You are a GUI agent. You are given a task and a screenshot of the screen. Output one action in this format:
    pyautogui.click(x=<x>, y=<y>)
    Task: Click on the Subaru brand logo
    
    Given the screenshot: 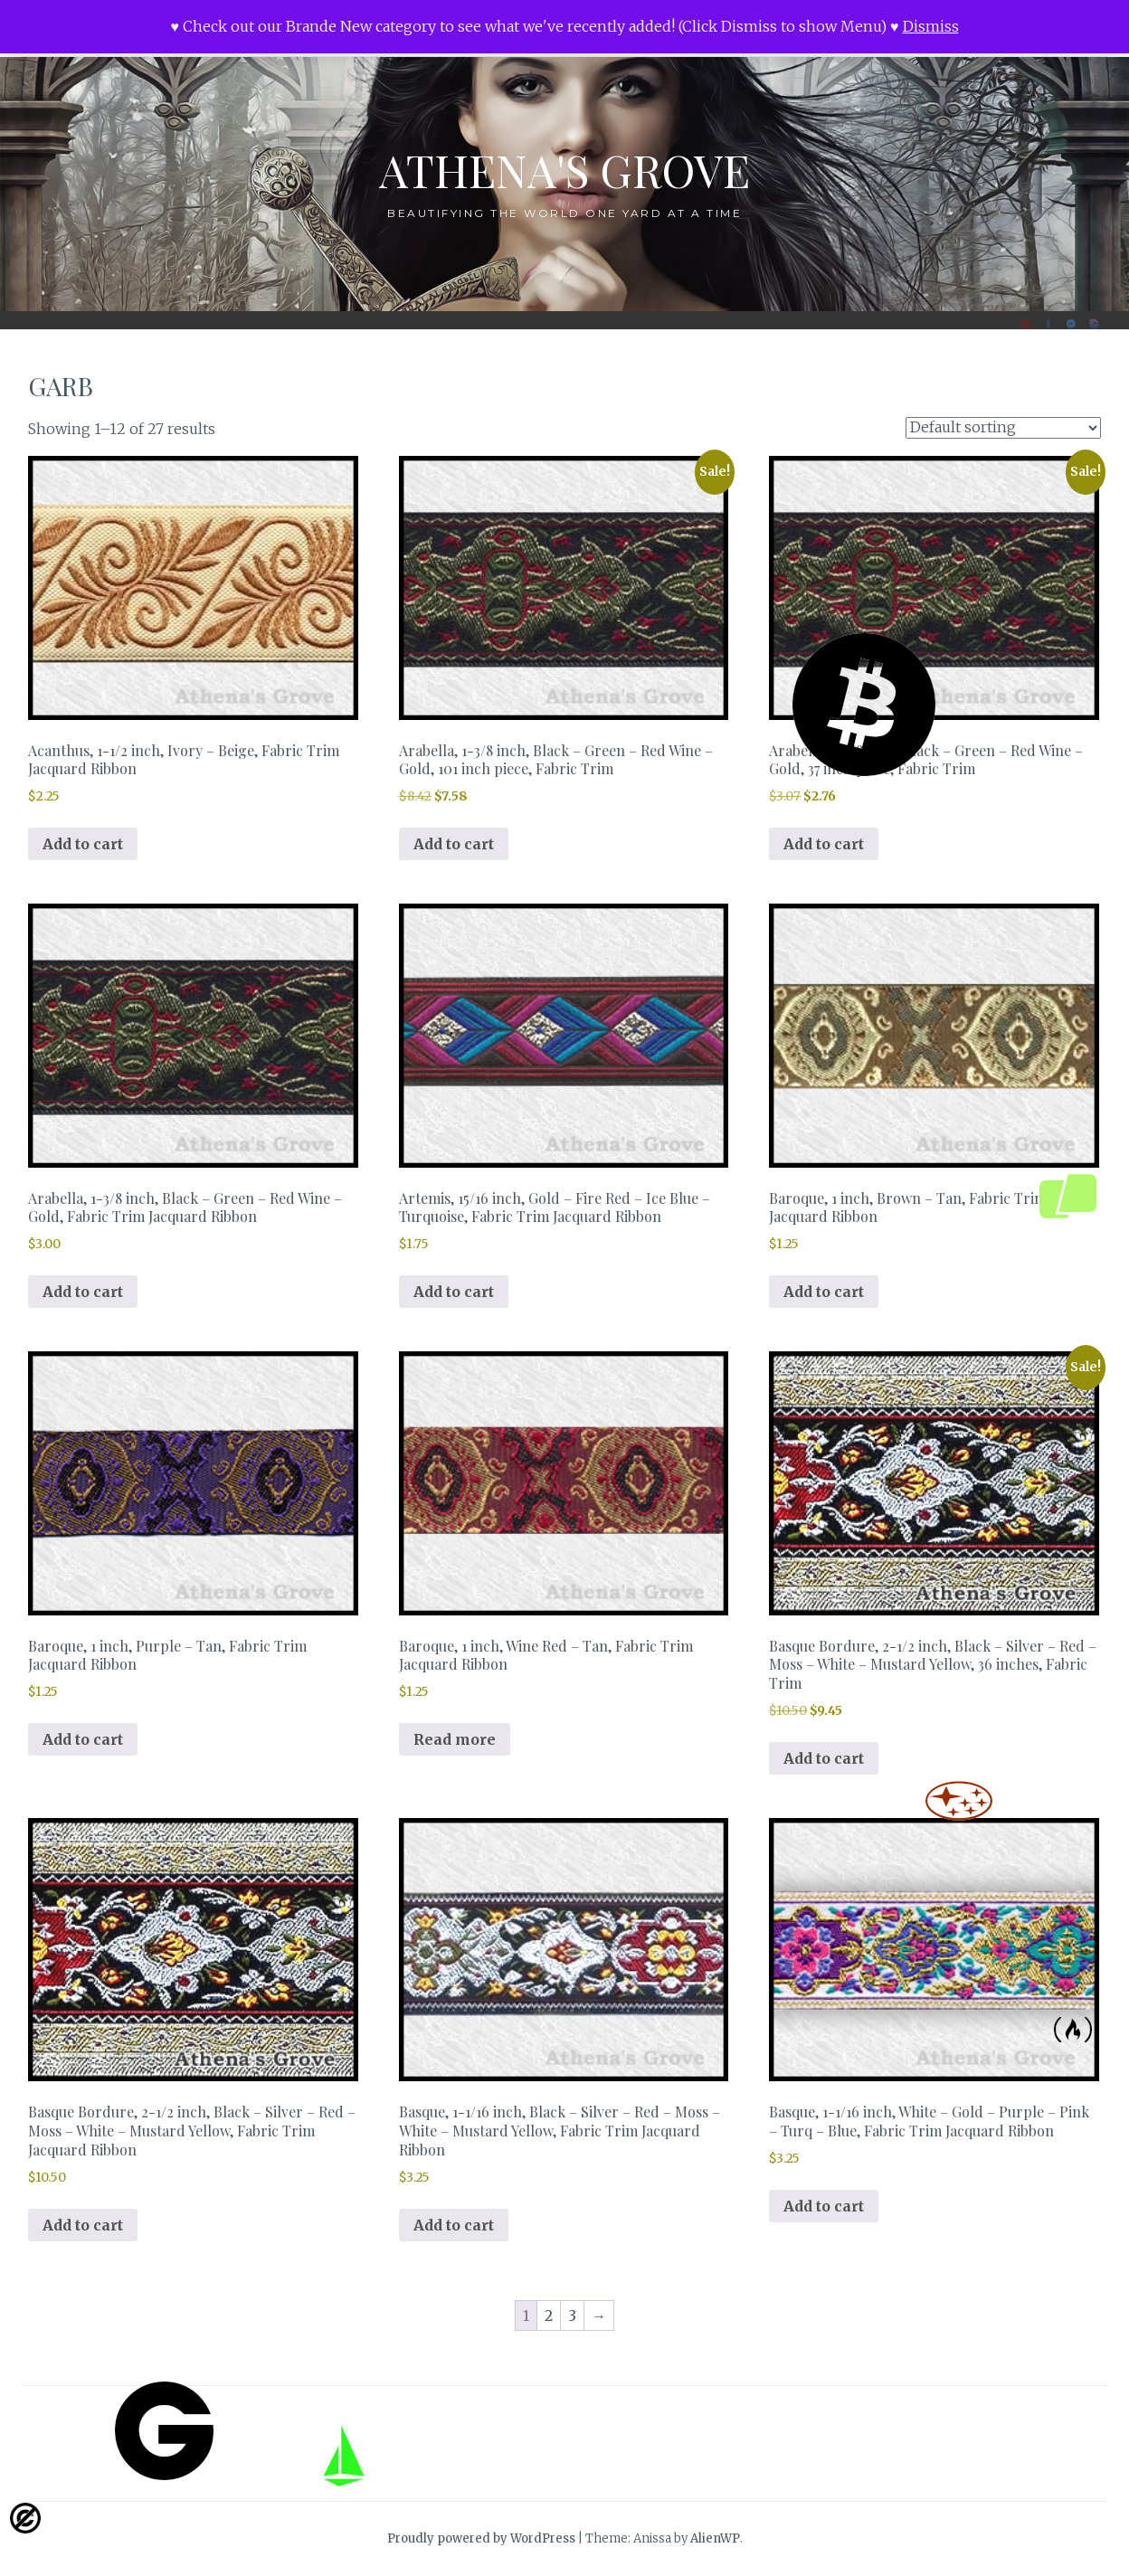 What is the action you would take?
    pyautogui.click(x=959, y=1801)
    